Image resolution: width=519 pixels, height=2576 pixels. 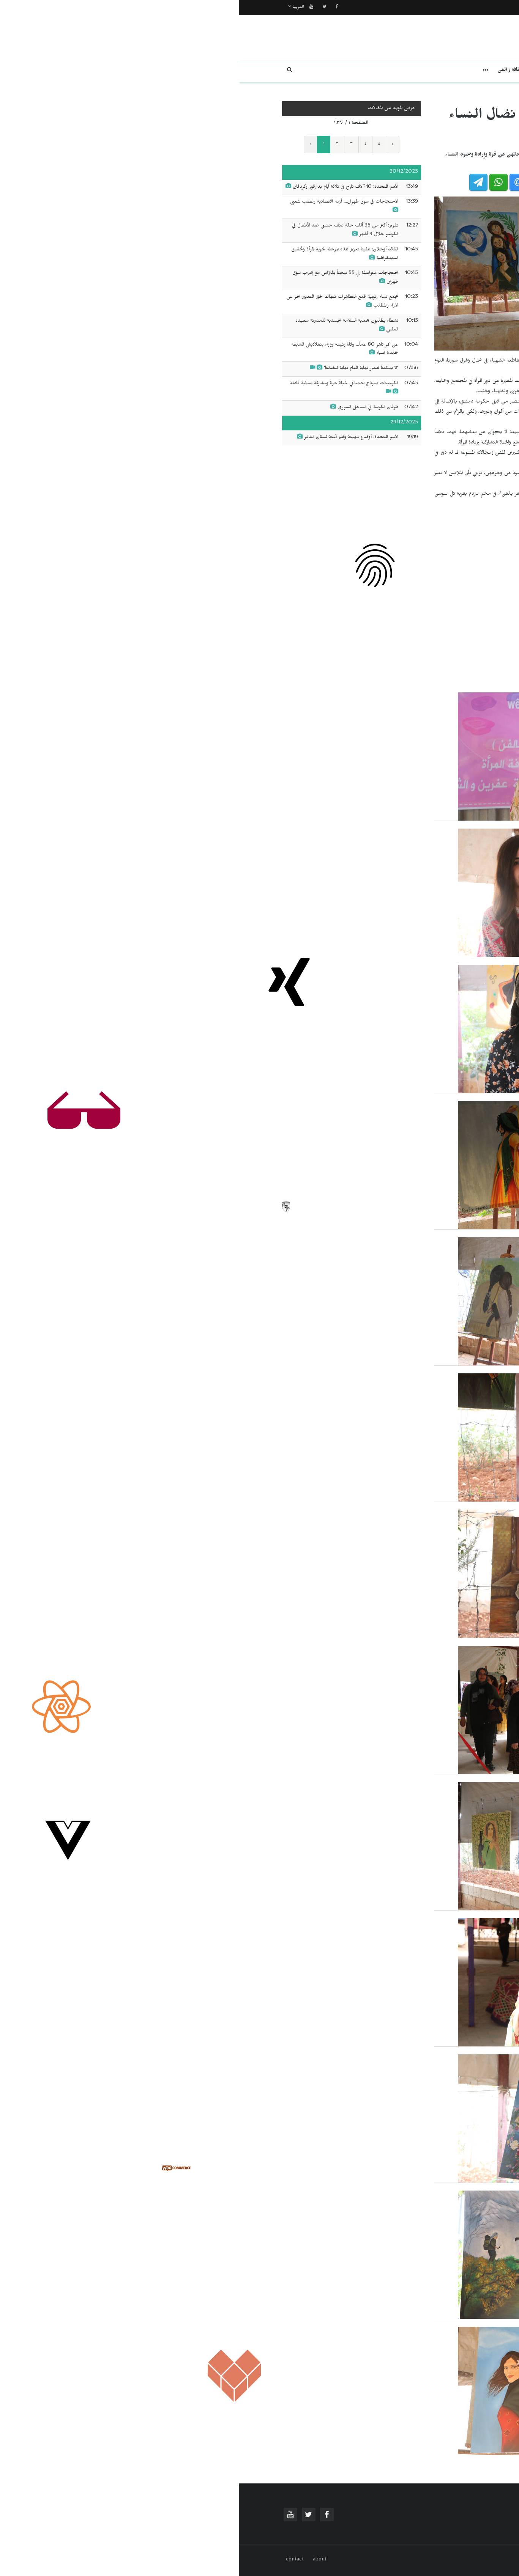 What do you see at coordinates (286, 1206) in the screenshot?
I see `porsche brand logo` at bounding box center [286, 1206].